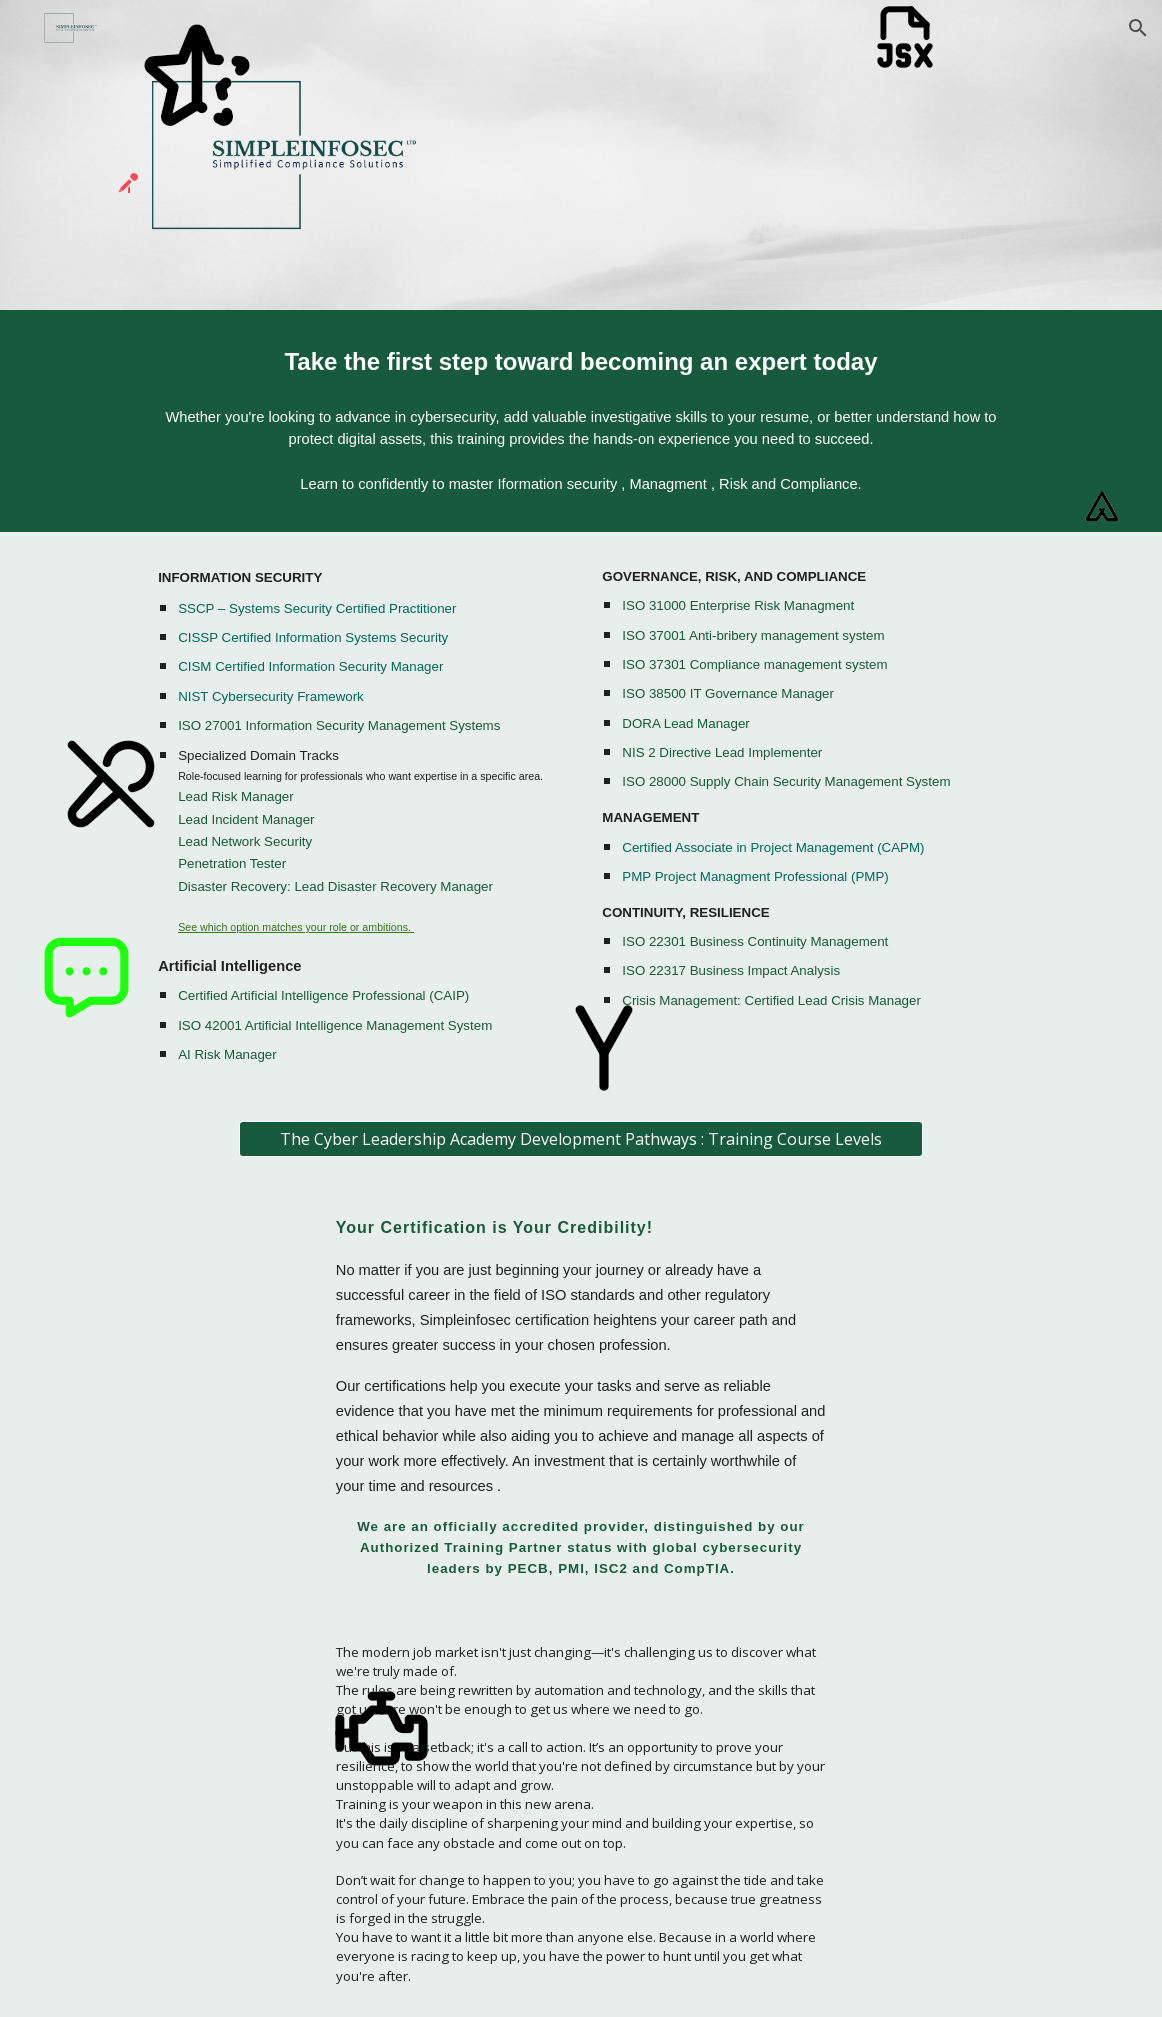  What do you see at coordinates (111, 784) in the screenshot?
I see `mute microphone` at bounding box center [111, 784].